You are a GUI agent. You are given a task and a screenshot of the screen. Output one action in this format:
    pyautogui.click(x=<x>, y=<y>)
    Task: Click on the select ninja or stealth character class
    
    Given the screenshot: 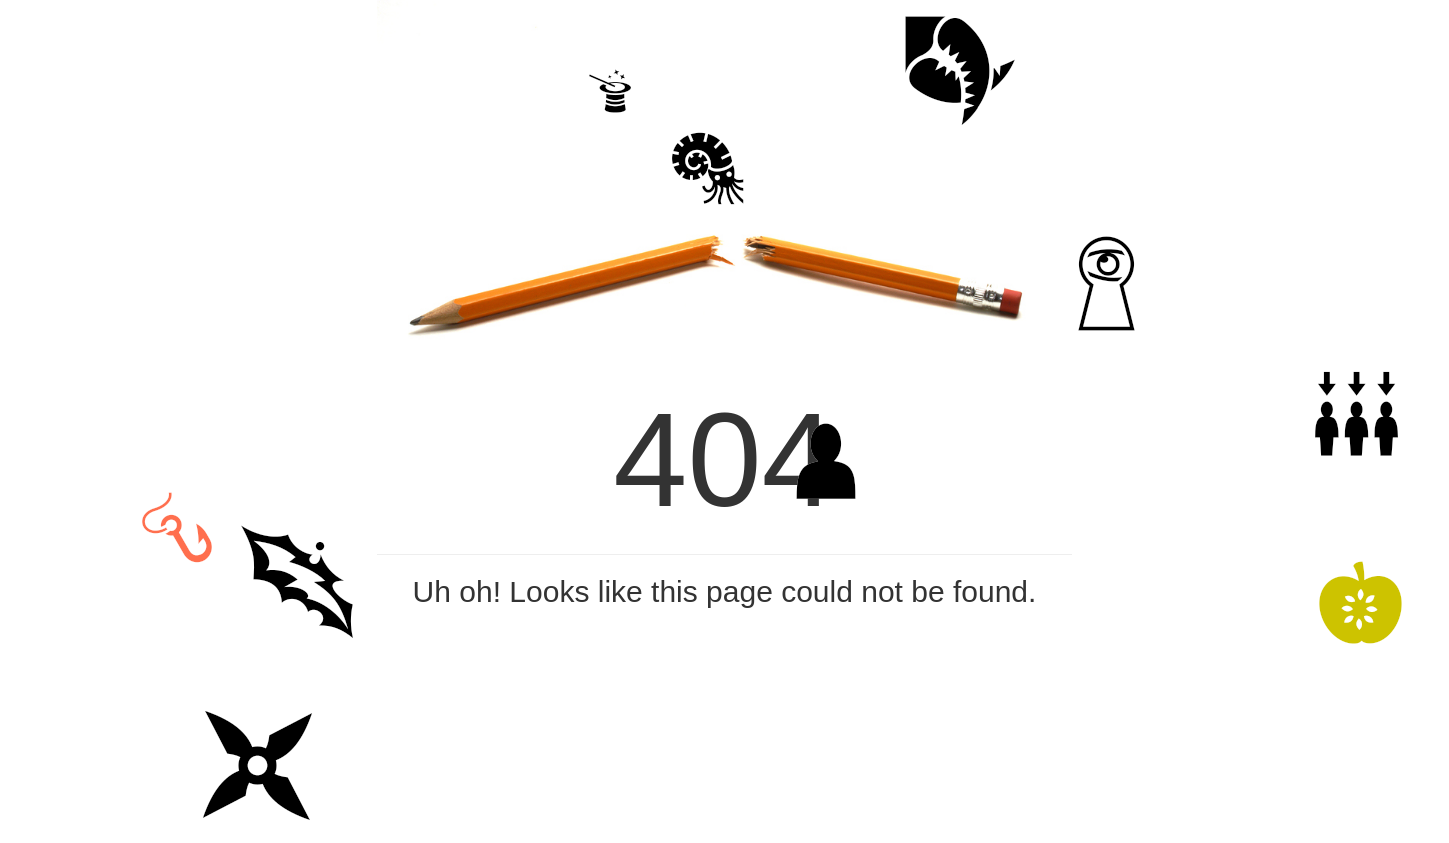 What is the action you would take?
    pyautogui.click(x=257, y=765)
    